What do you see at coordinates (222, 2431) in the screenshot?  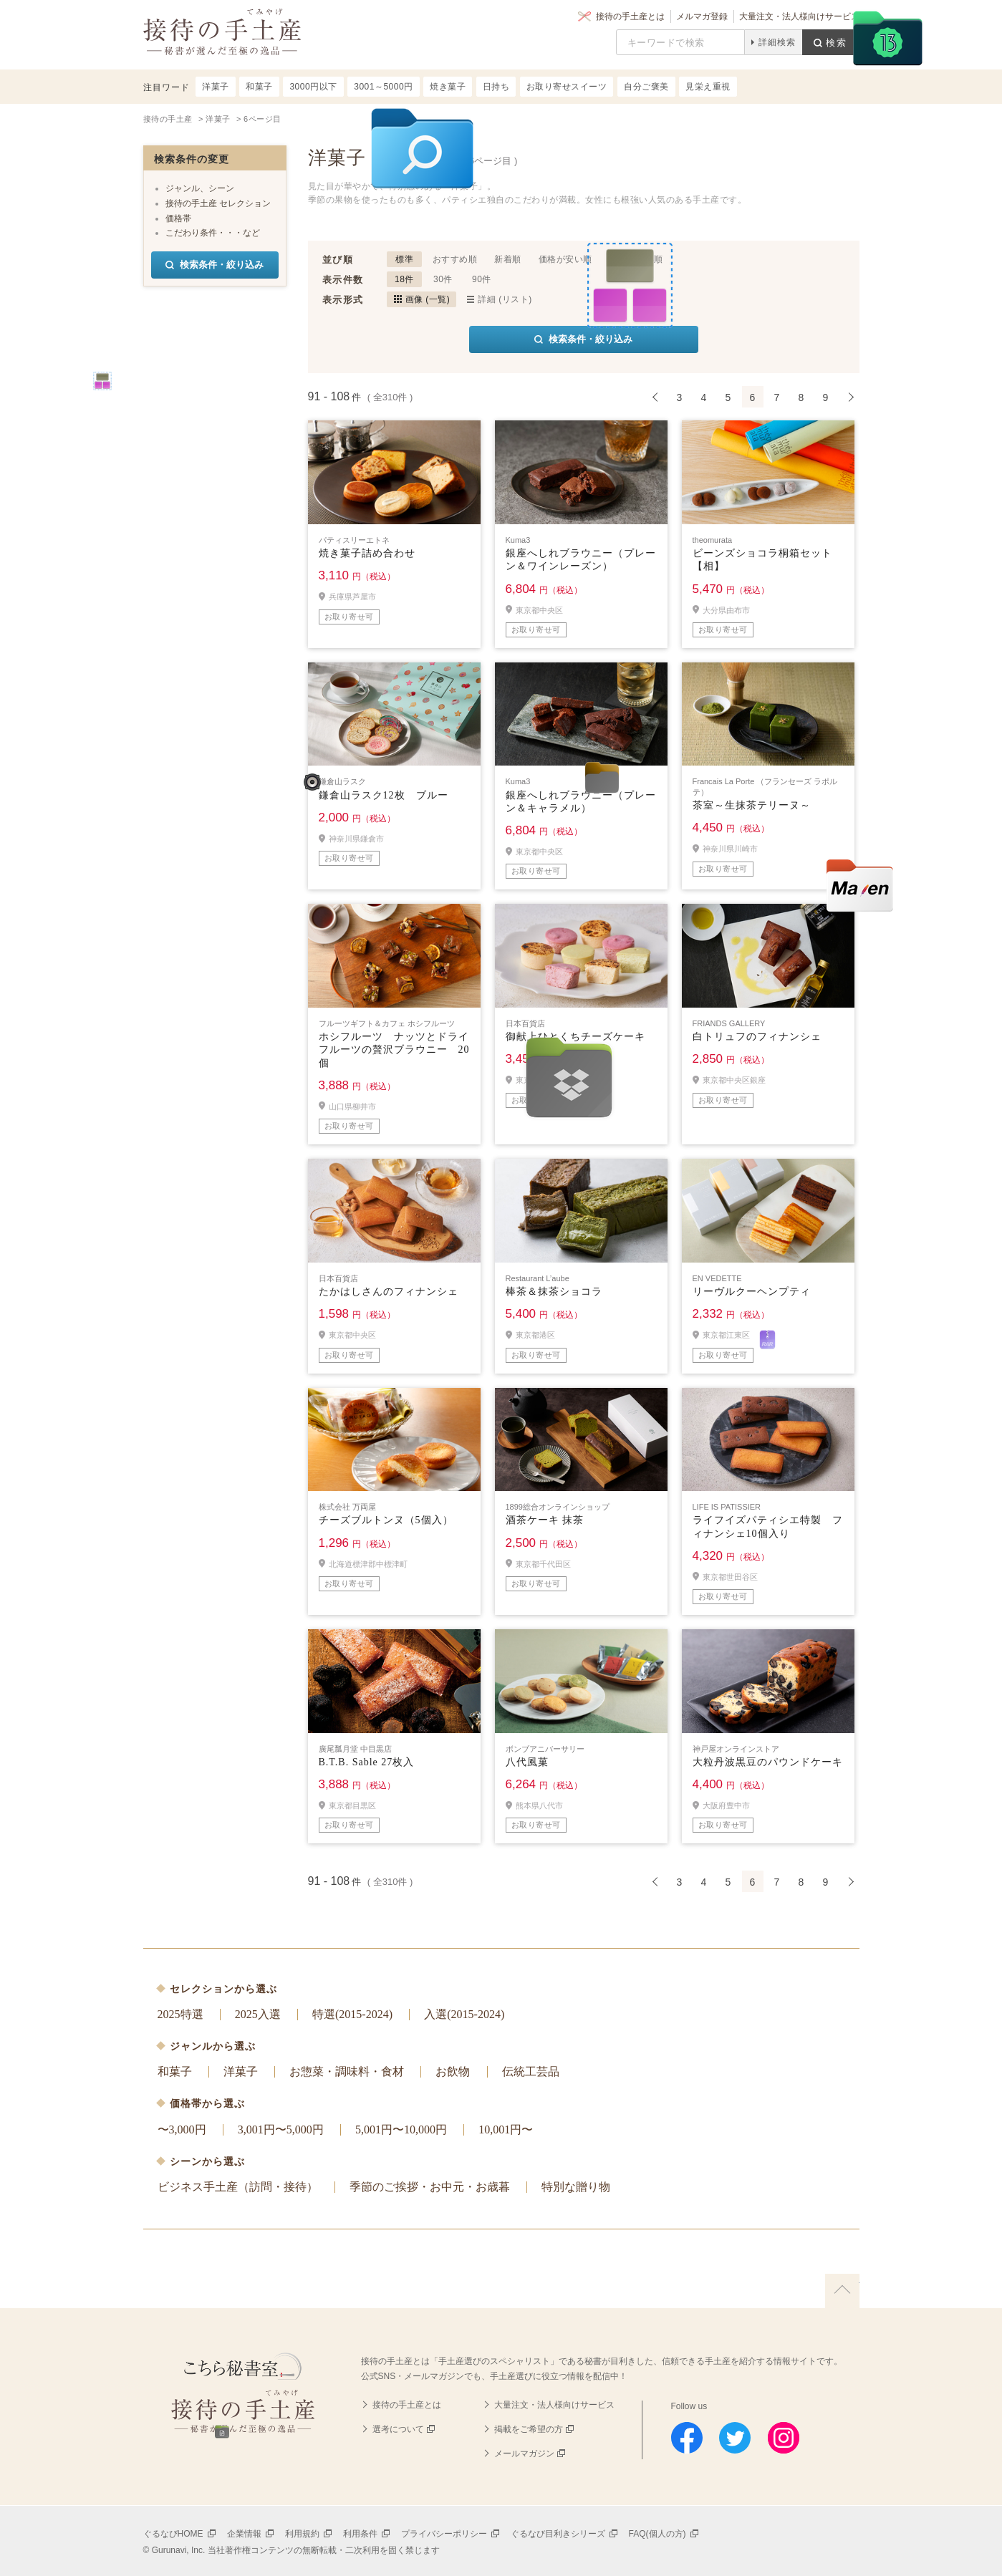 I see `access your documents folder` at bounding box center [222, 2431].